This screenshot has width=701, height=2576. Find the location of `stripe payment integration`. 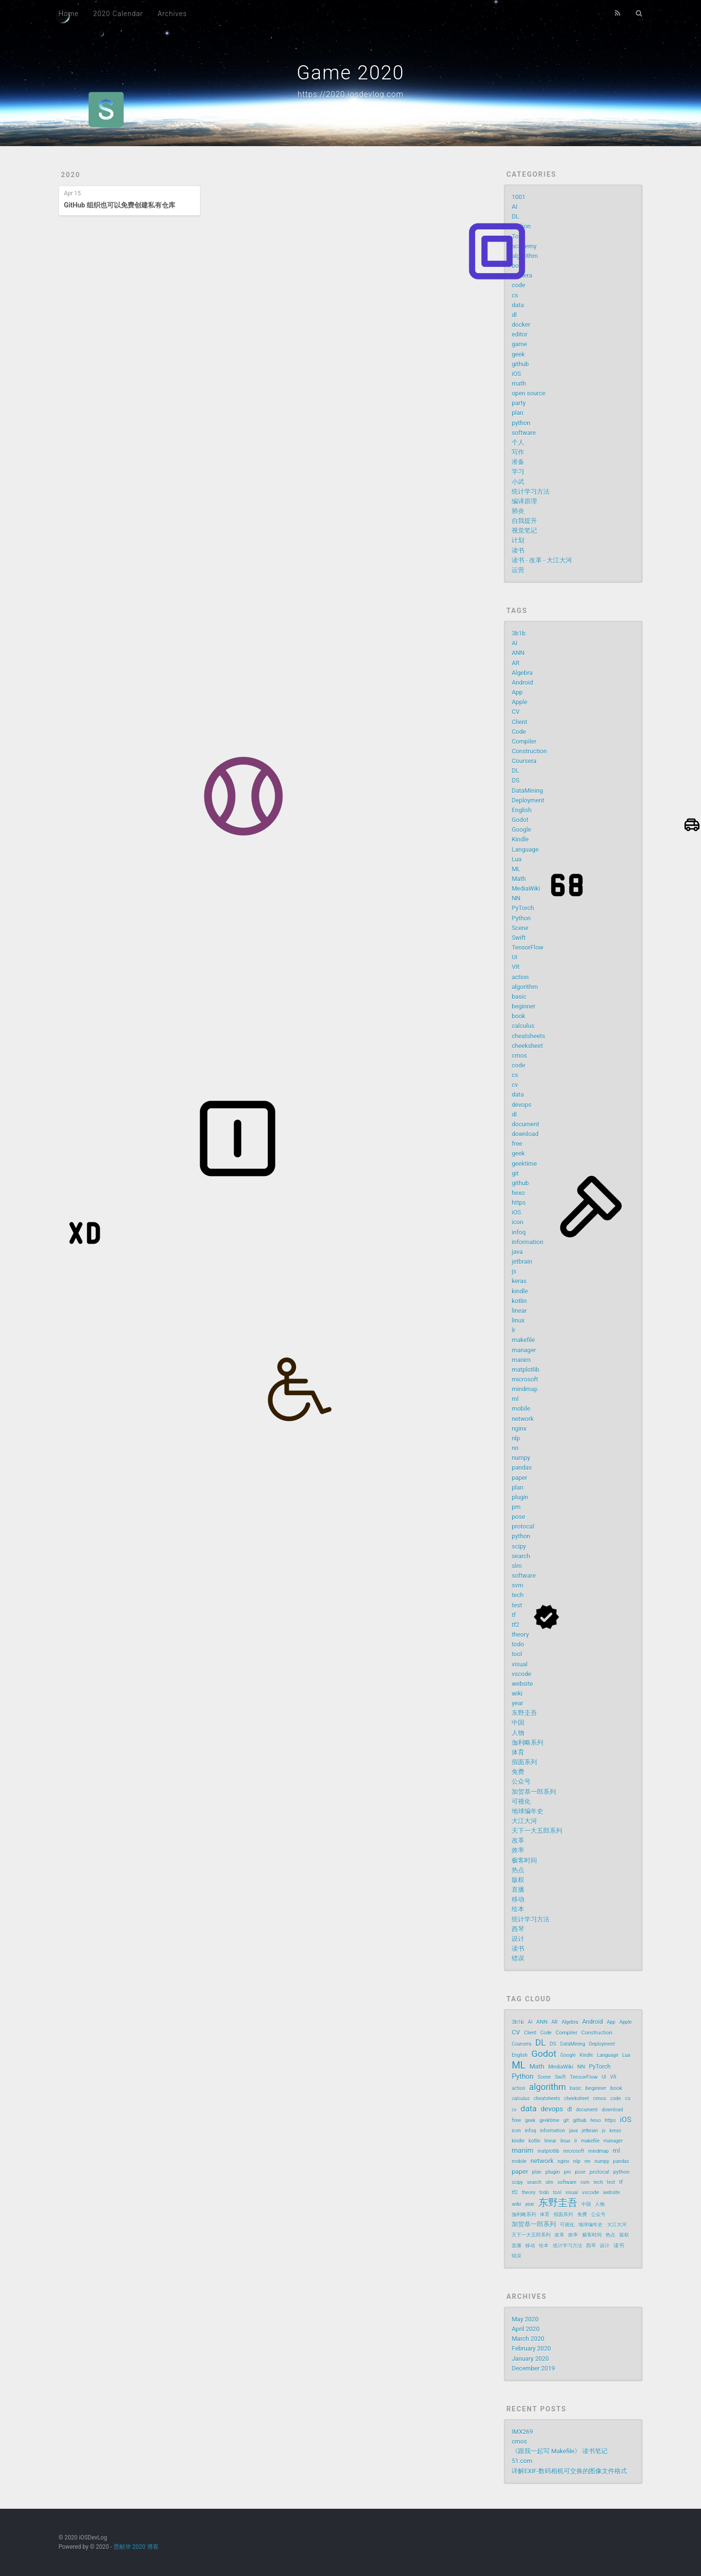

stripe payment integration is located at coordinates (106, 110).